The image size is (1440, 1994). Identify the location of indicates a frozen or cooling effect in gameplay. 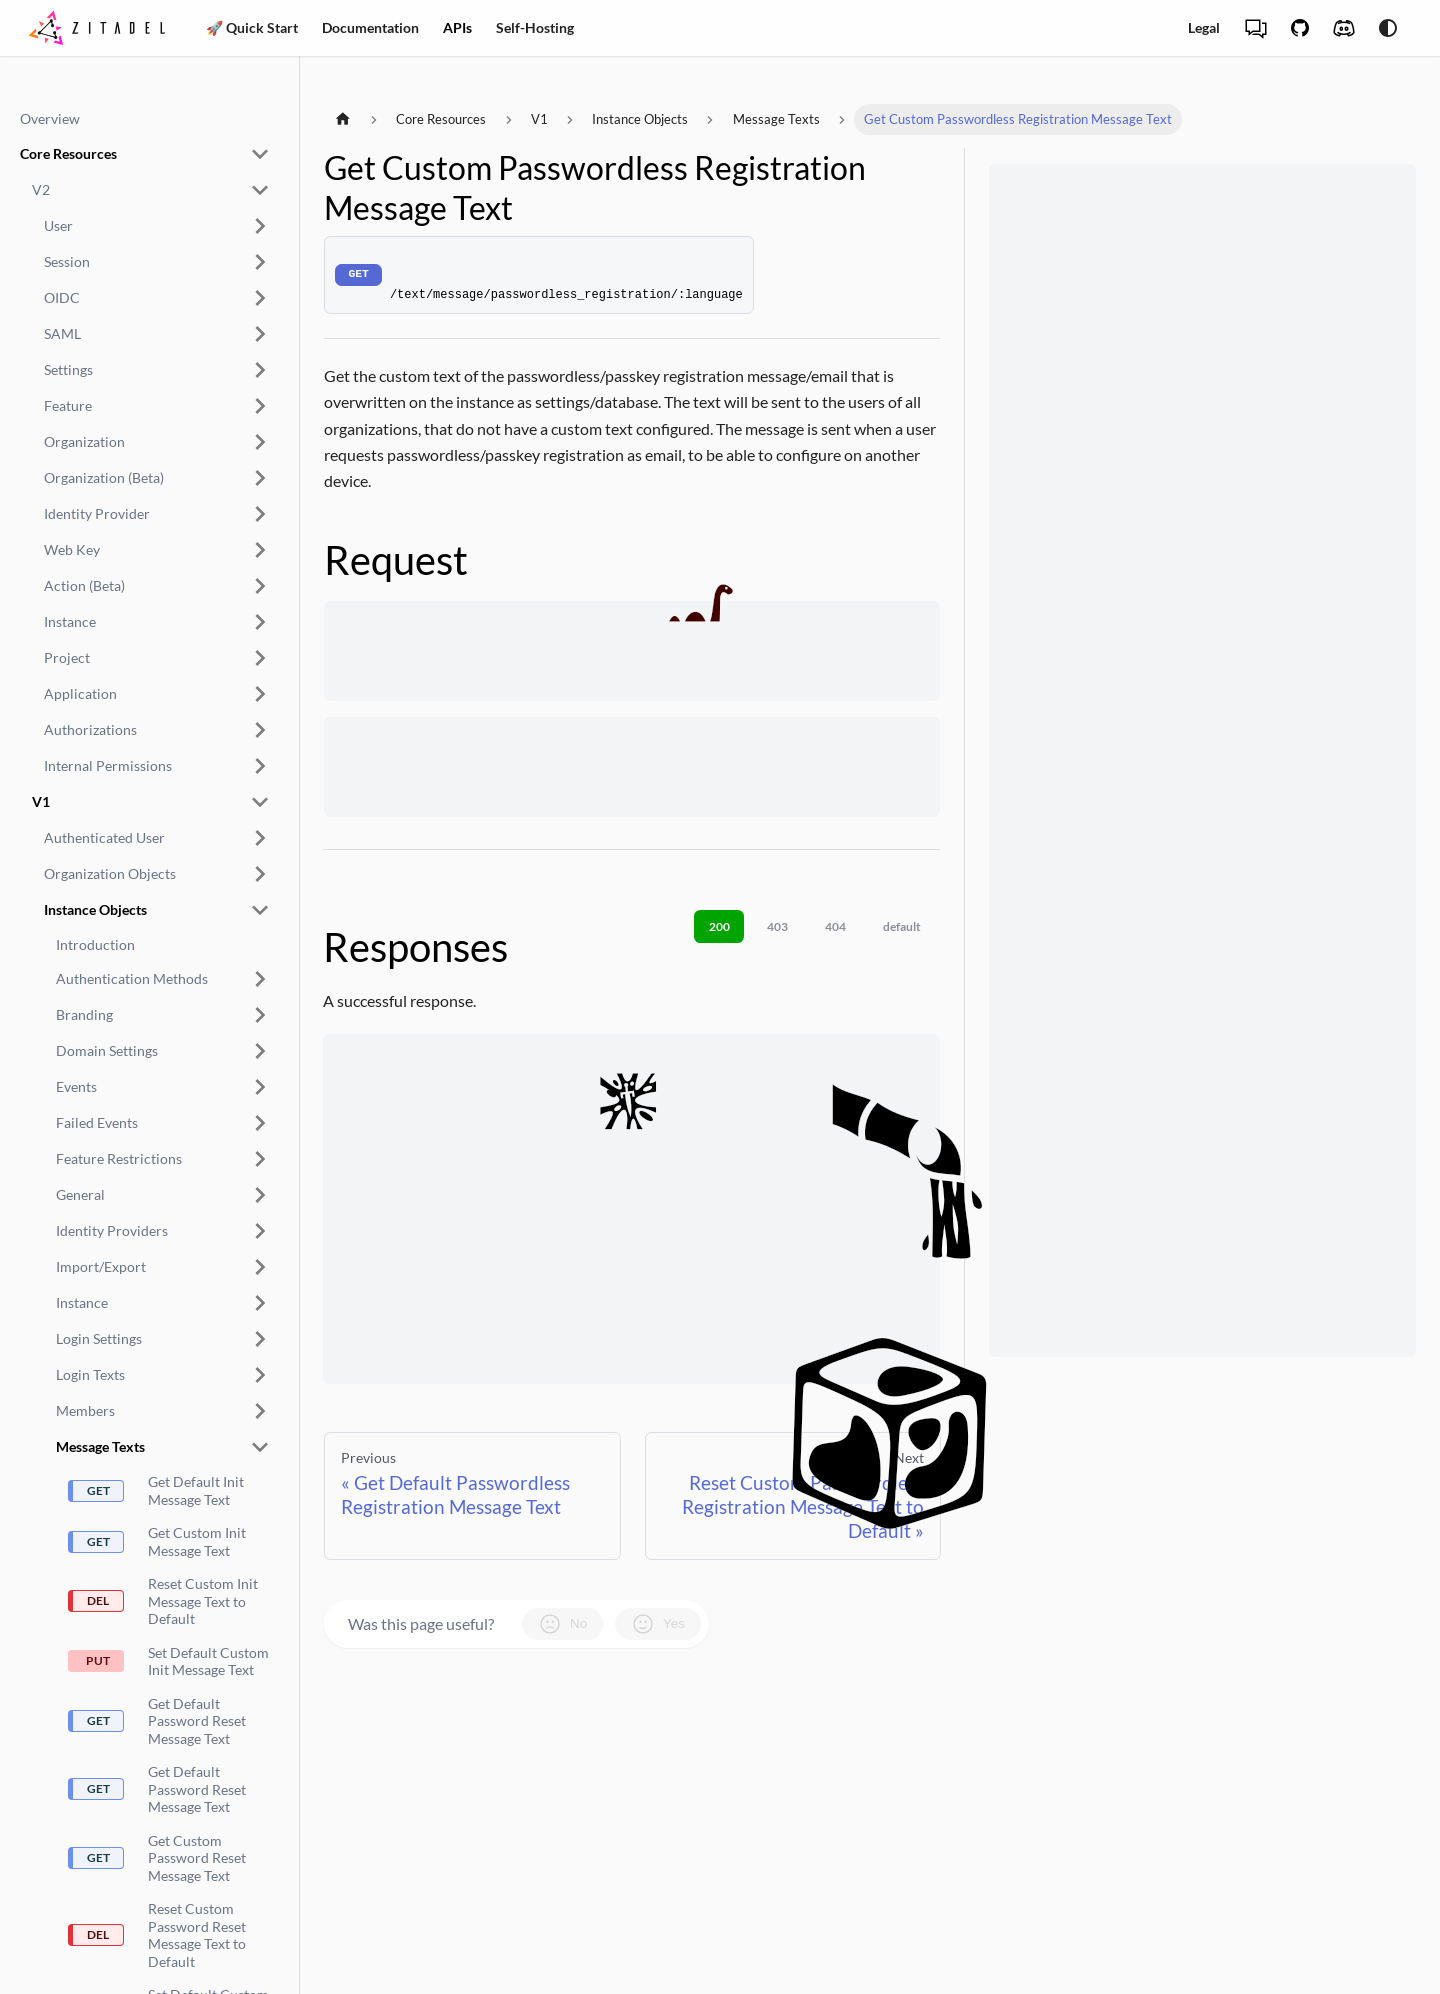
(889, 1432).